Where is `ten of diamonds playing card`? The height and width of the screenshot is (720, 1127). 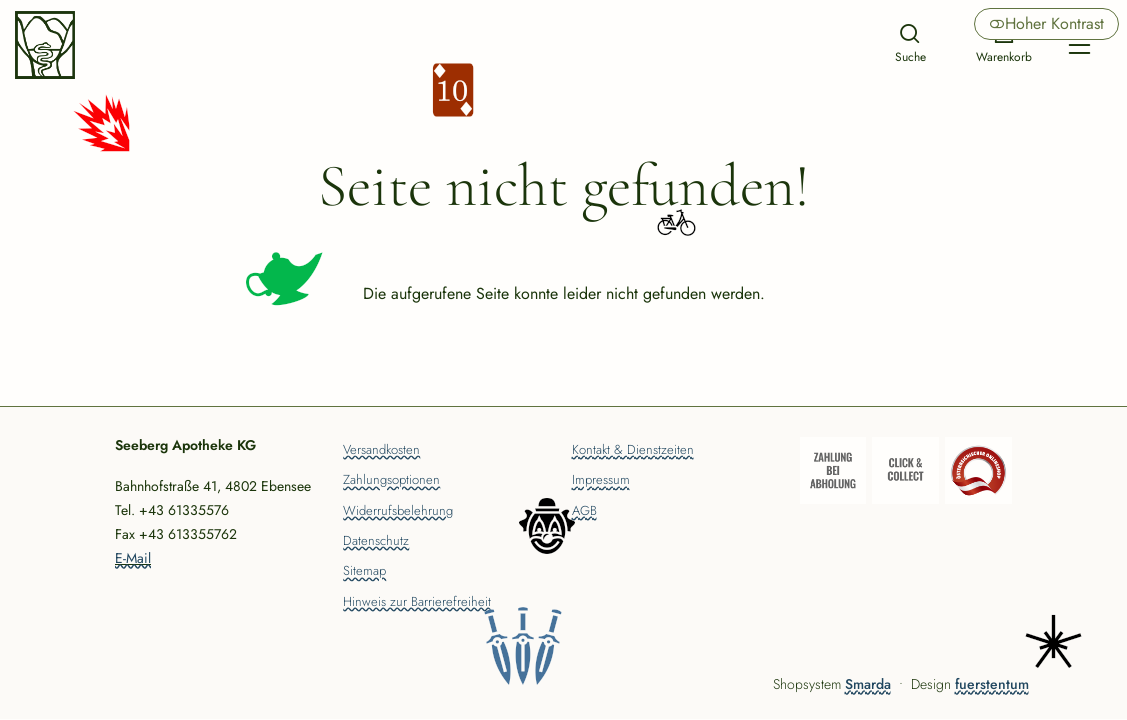 ten of diamonds playing card is located at coordinates (453, 90).